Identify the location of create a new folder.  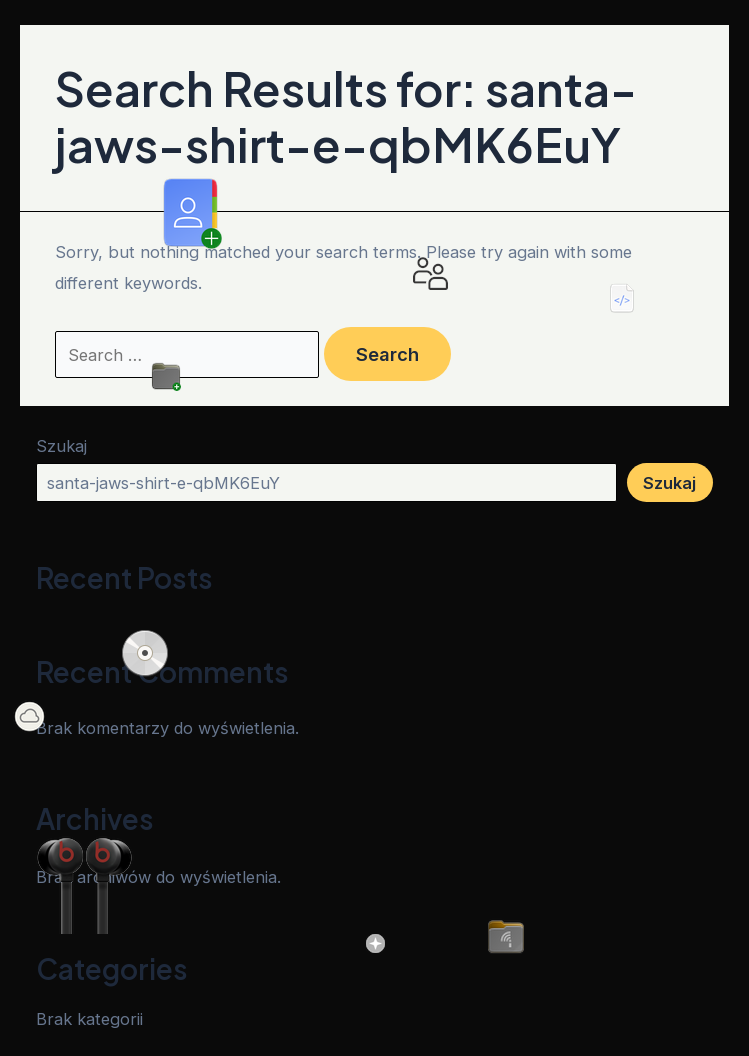
(166, 376).